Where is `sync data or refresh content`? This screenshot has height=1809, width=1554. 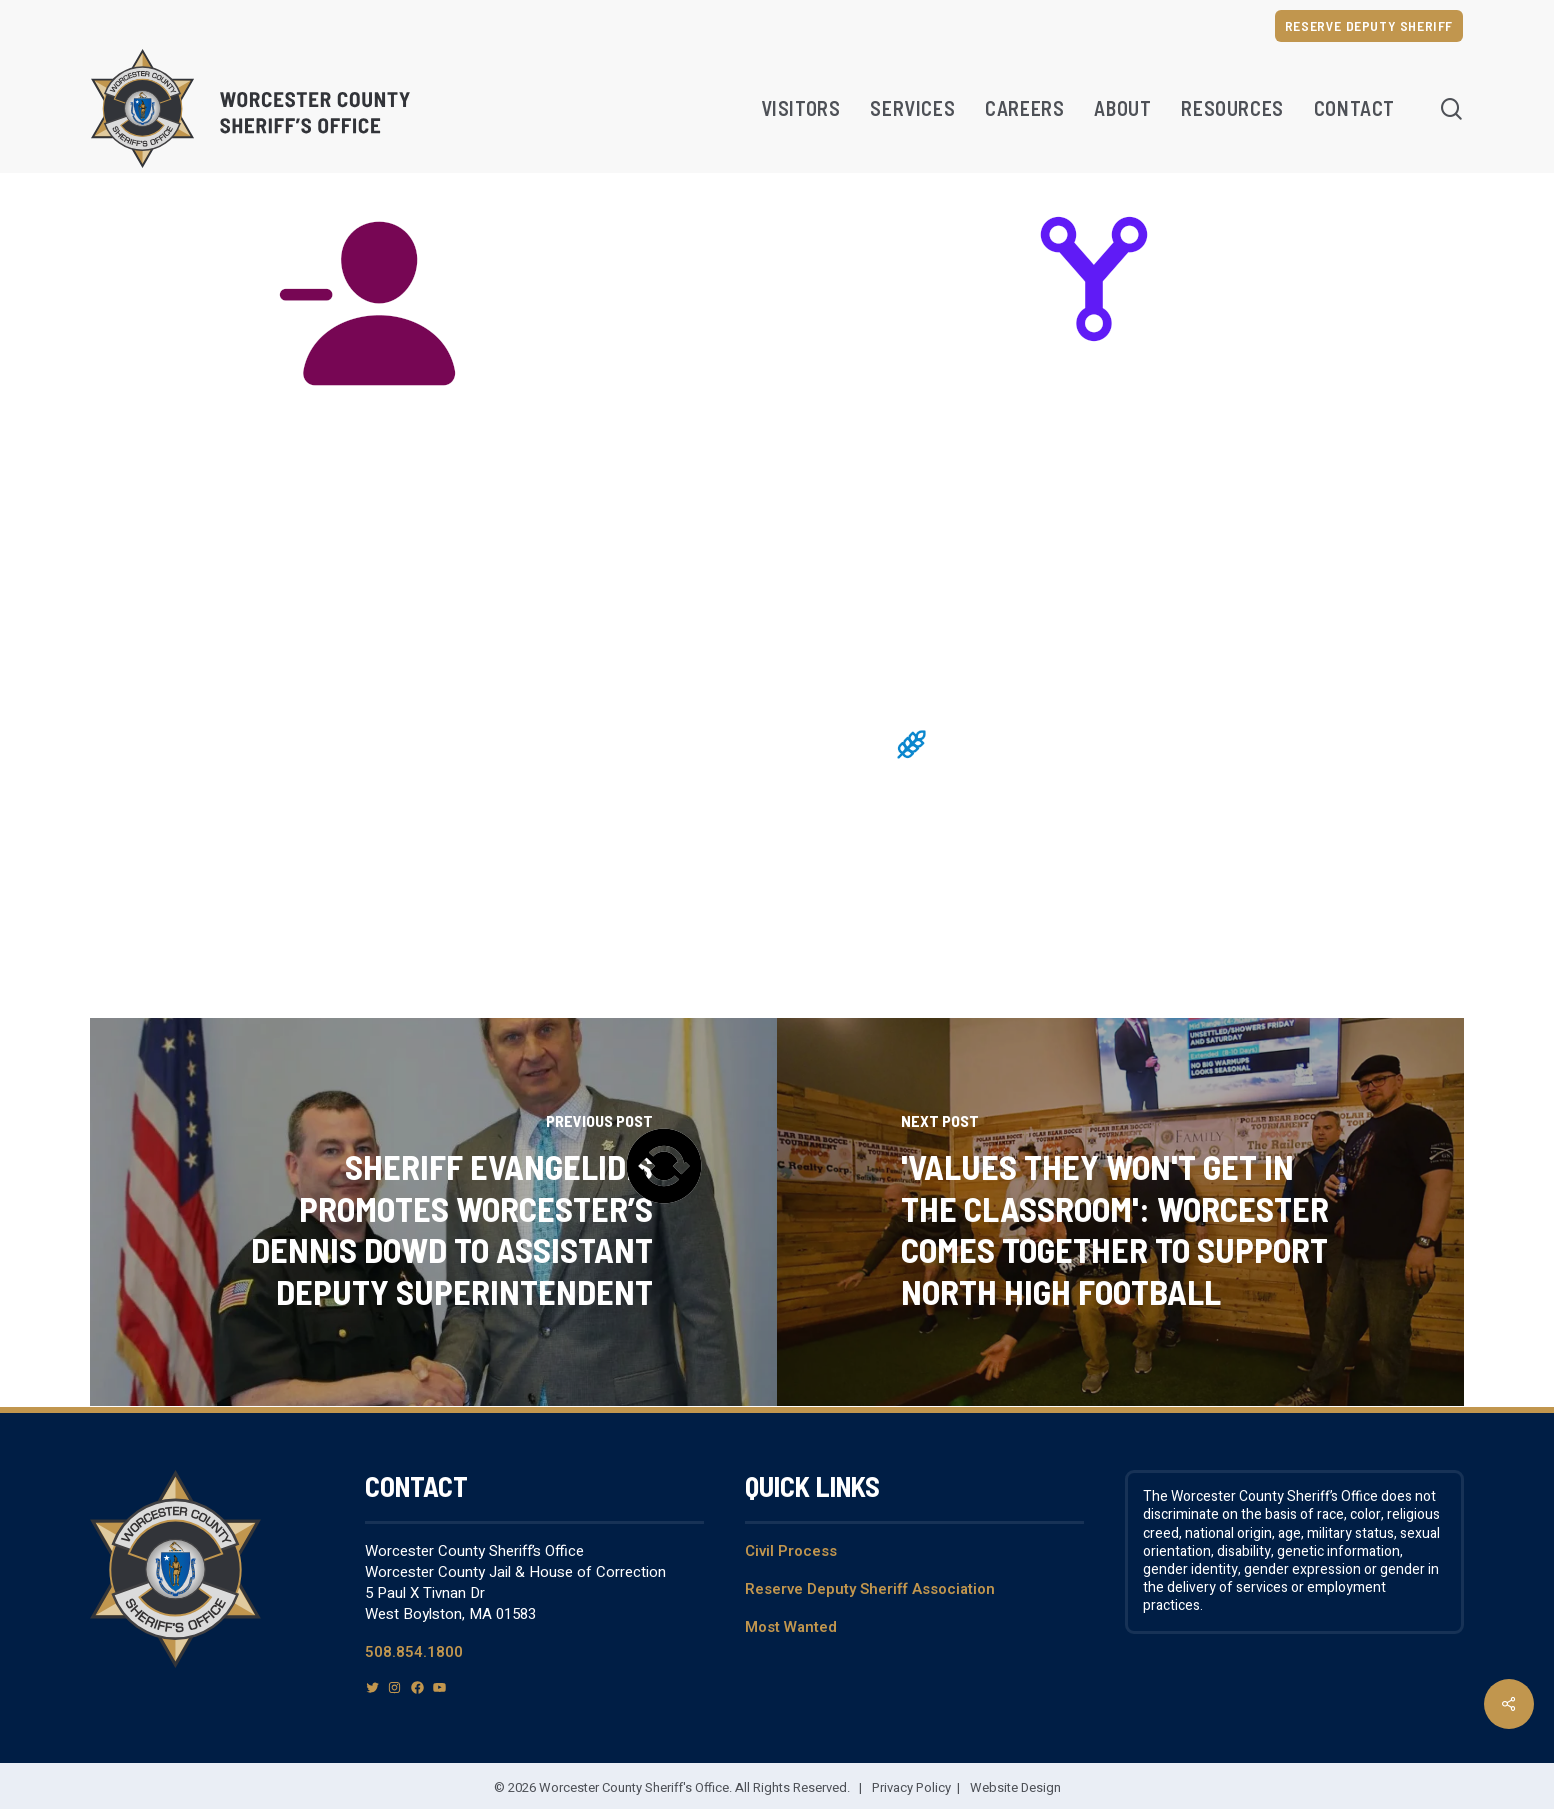
sync data or refresh content is located at coordinates (664, 1166).